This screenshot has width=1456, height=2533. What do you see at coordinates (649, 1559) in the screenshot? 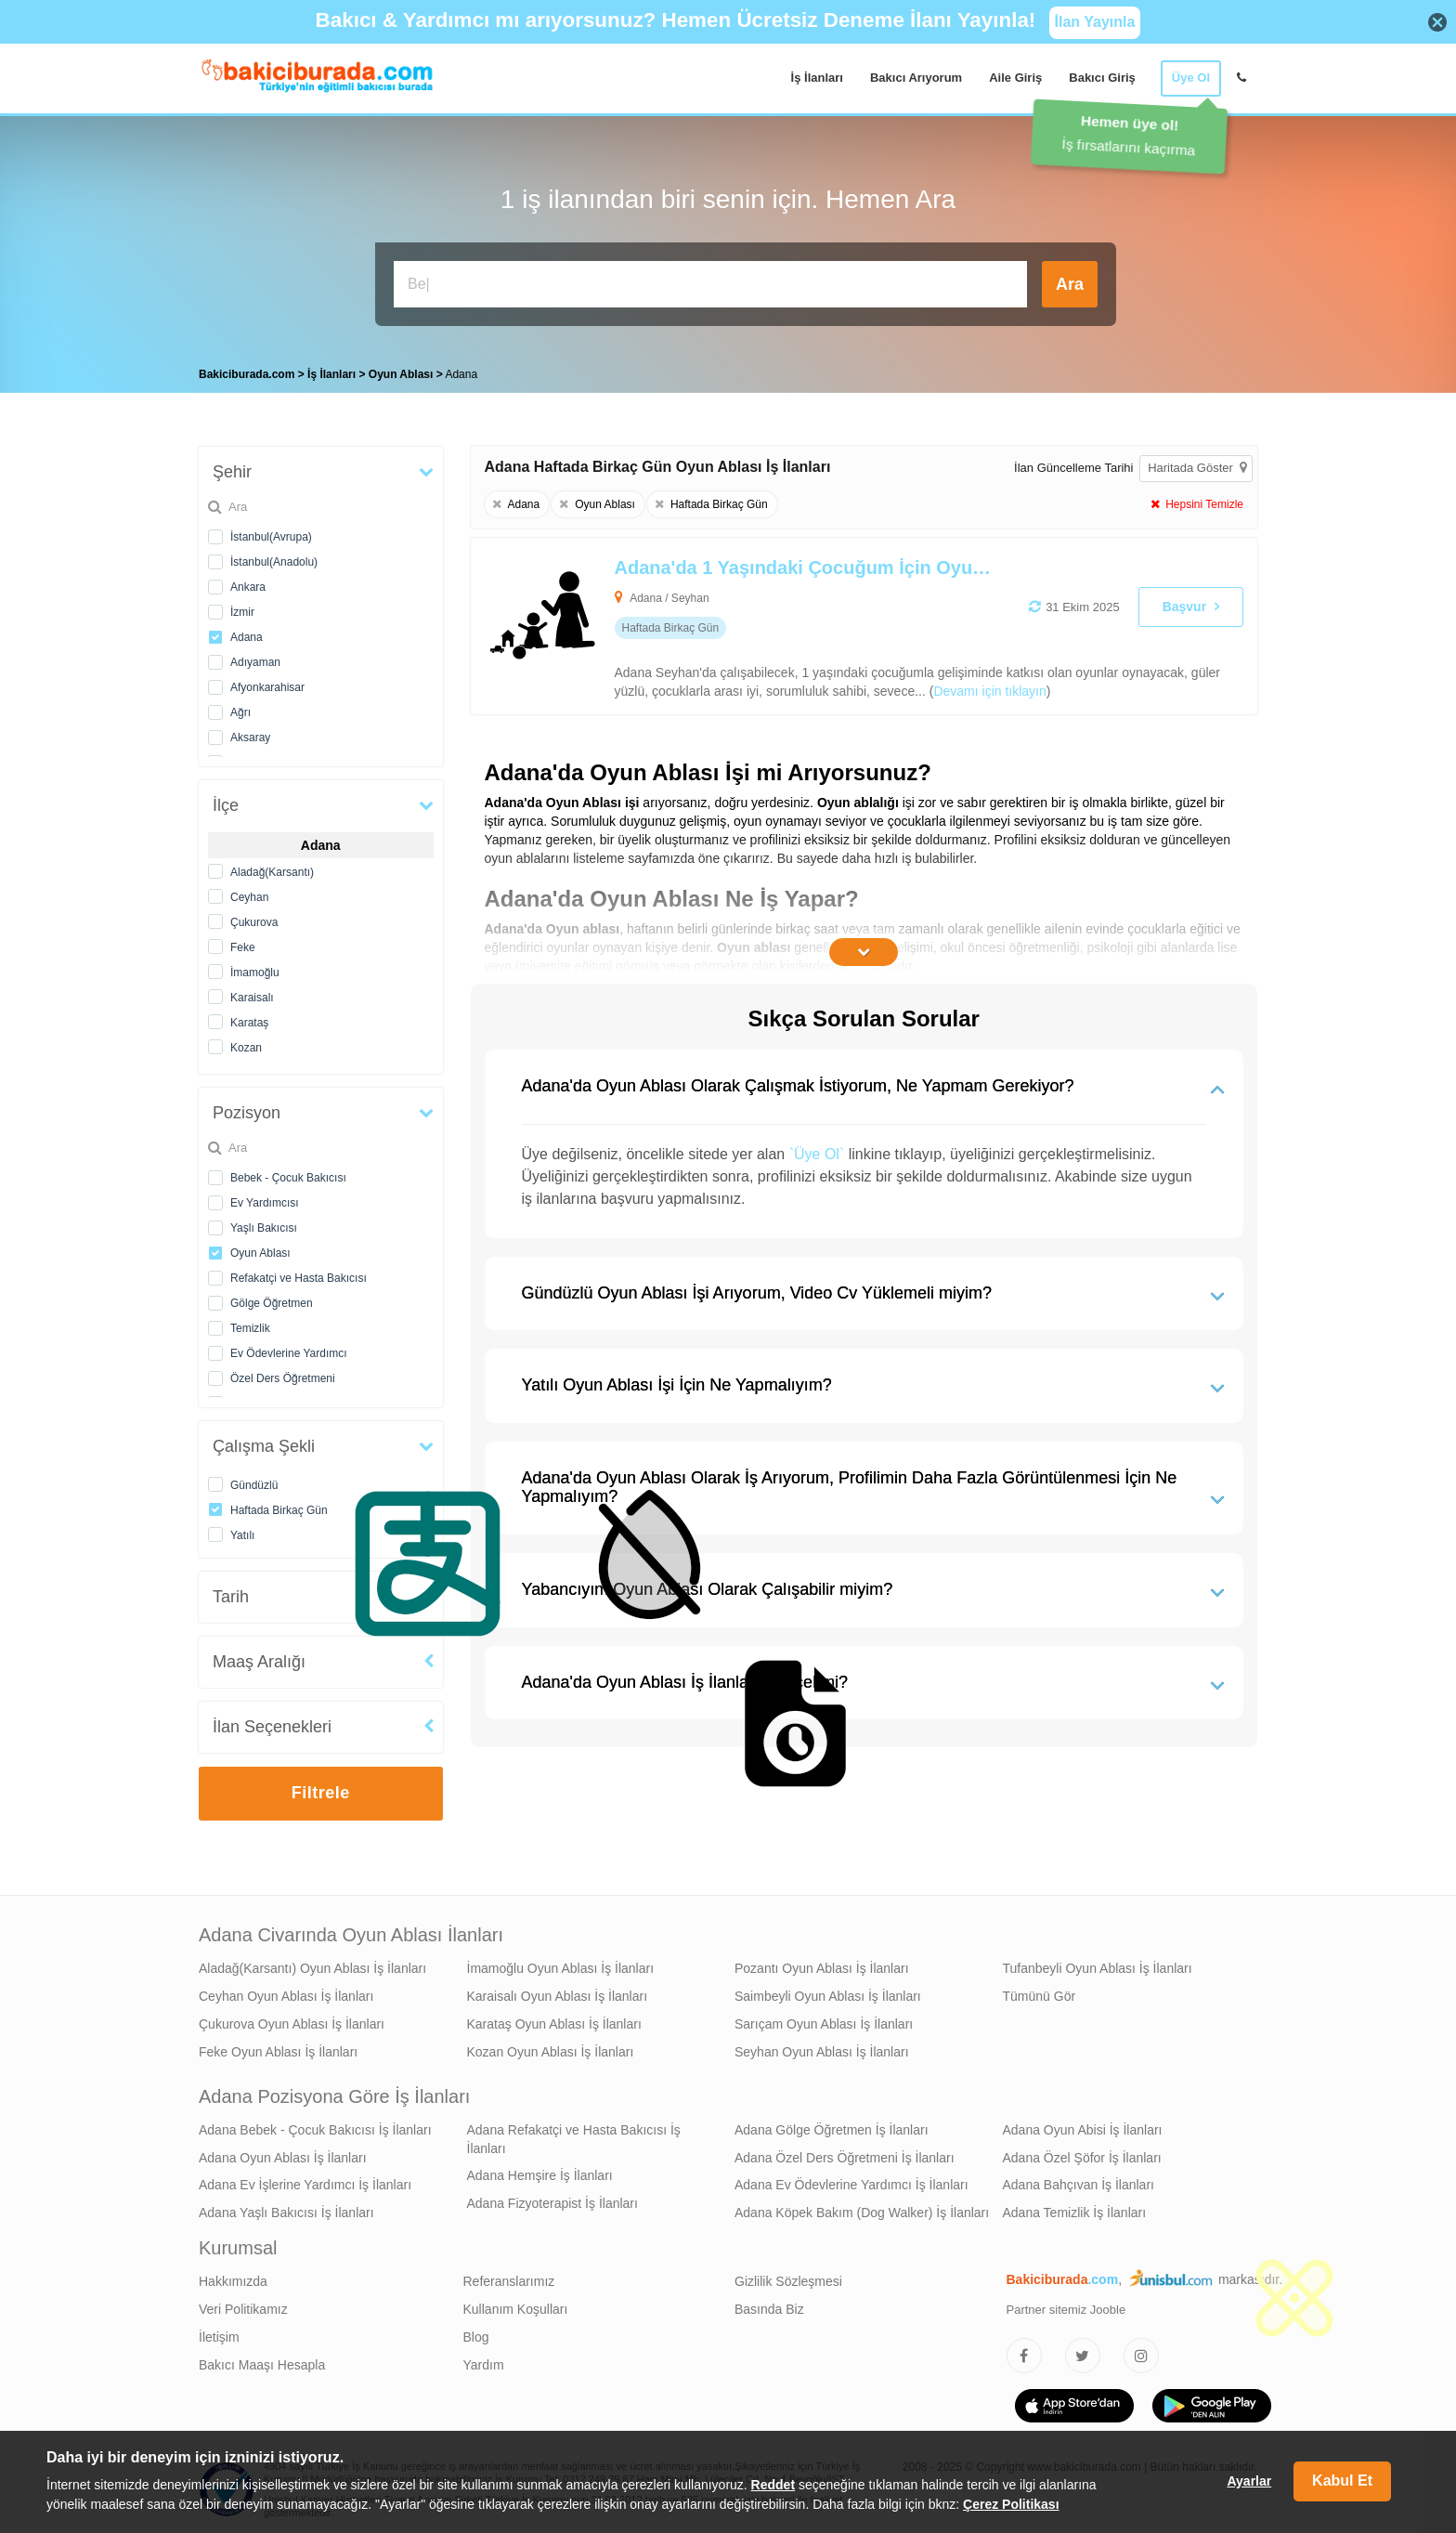
I see `disable water or liquid detection` at bounding box center [649, 1559].